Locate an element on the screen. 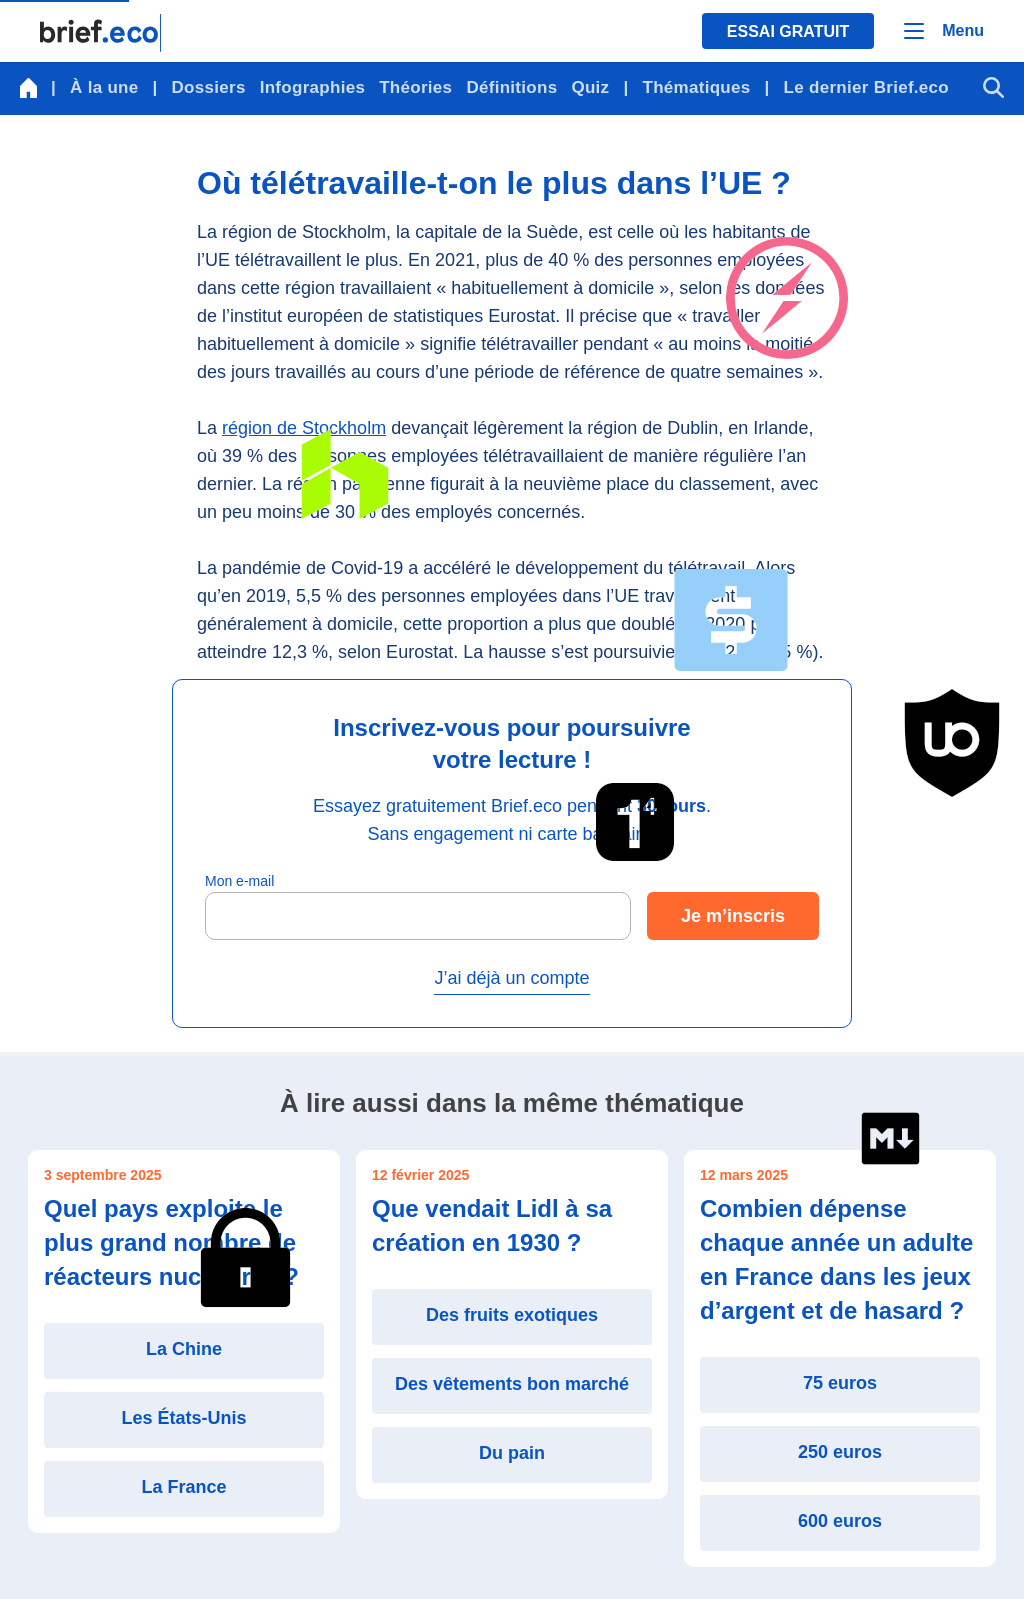 The image size is (1024, 1599). open the Hearth app is located at coordinates (345, 474).